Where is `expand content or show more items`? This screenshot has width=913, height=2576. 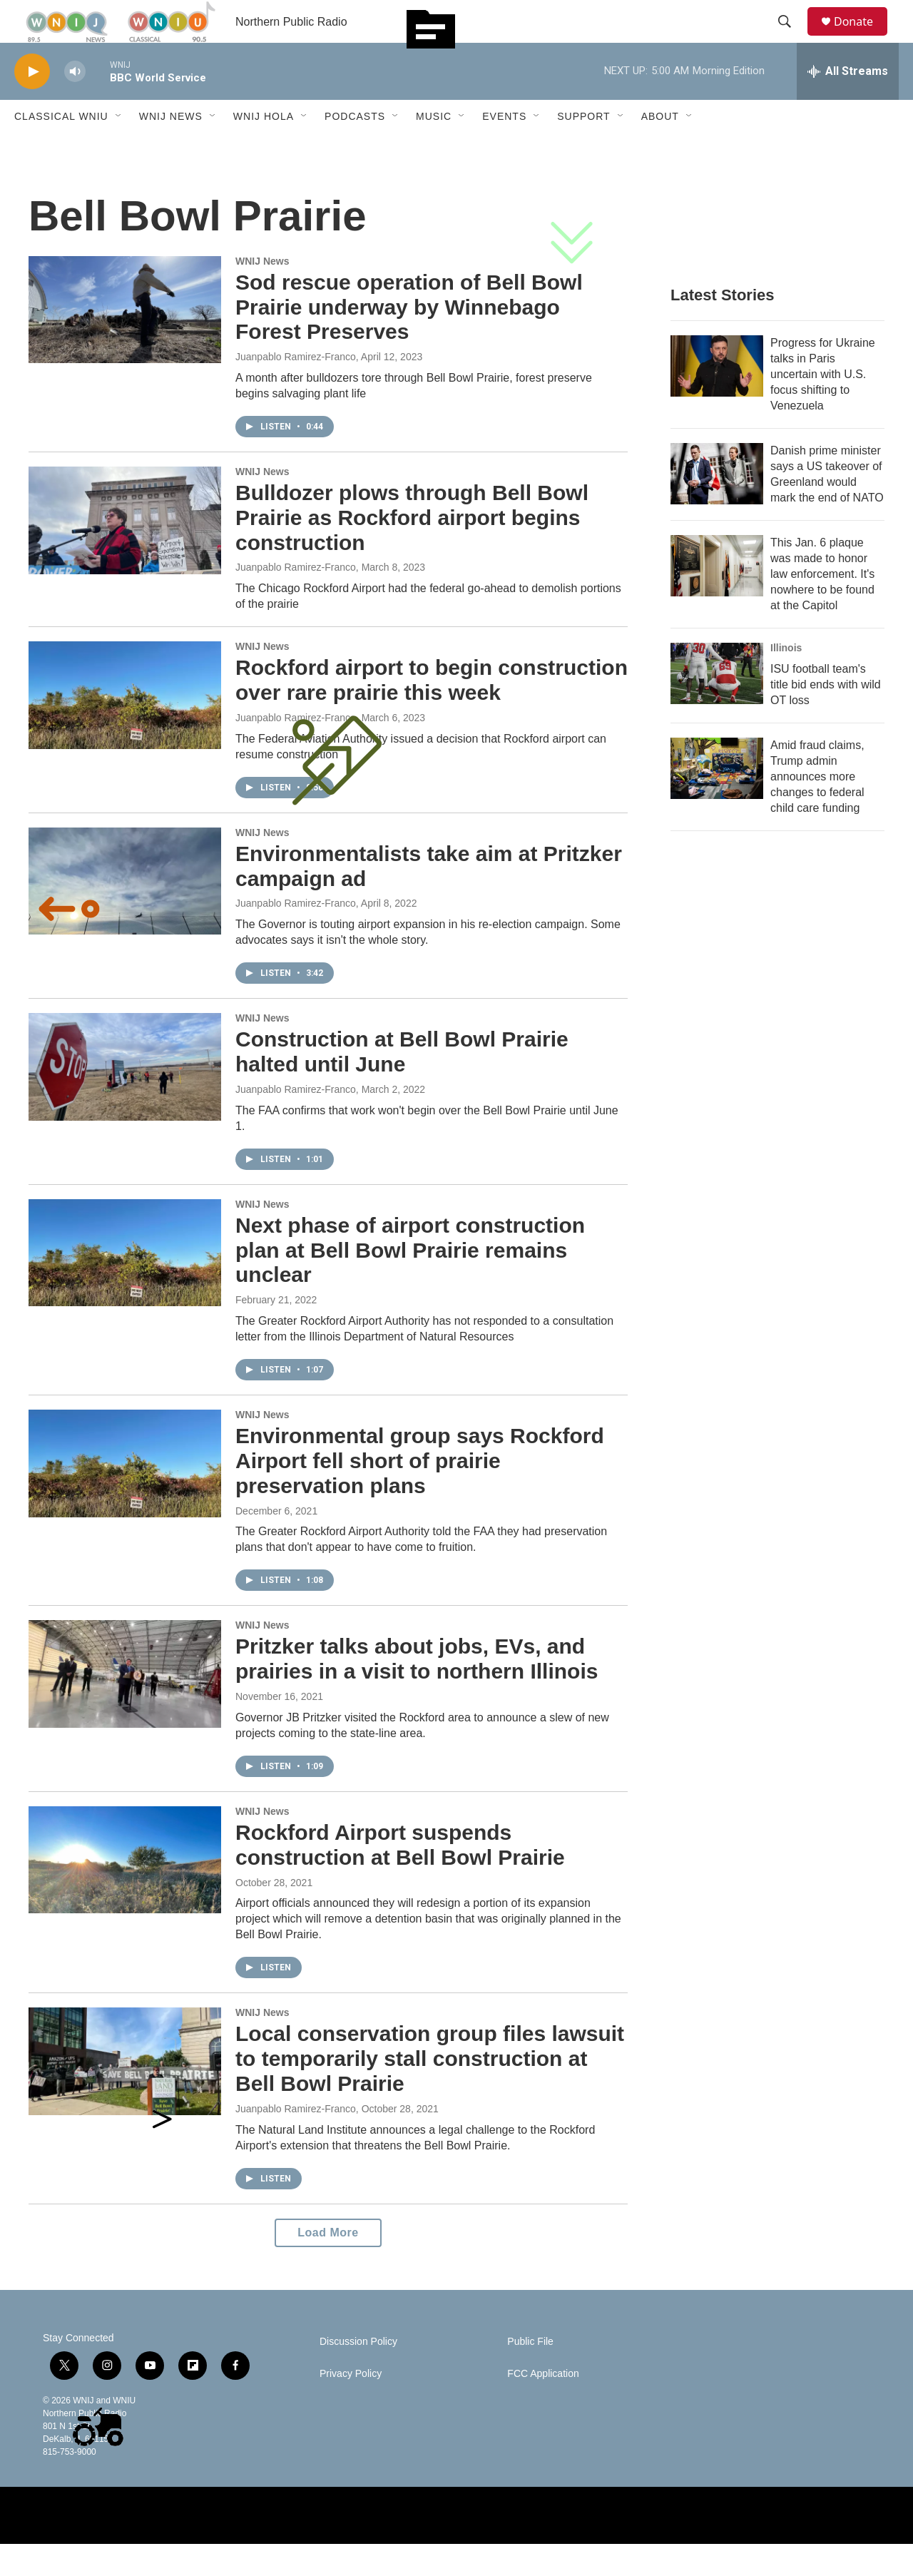 expand content or show more items is located at coordinates (571, 240).